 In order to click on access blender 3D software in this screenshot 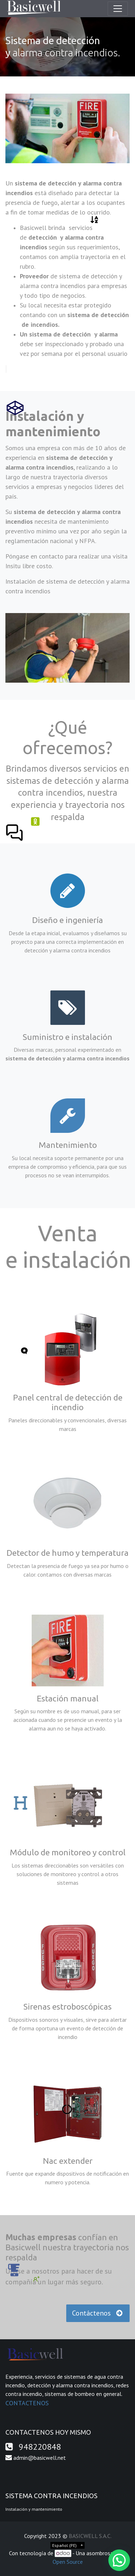, I will do `click(14, 2270)`.